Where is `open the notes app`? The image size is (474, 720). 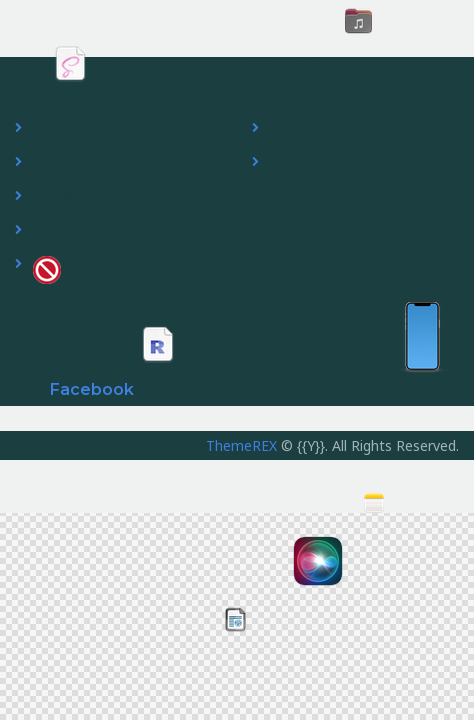 open the notes app is located at coordinates (374, 503).